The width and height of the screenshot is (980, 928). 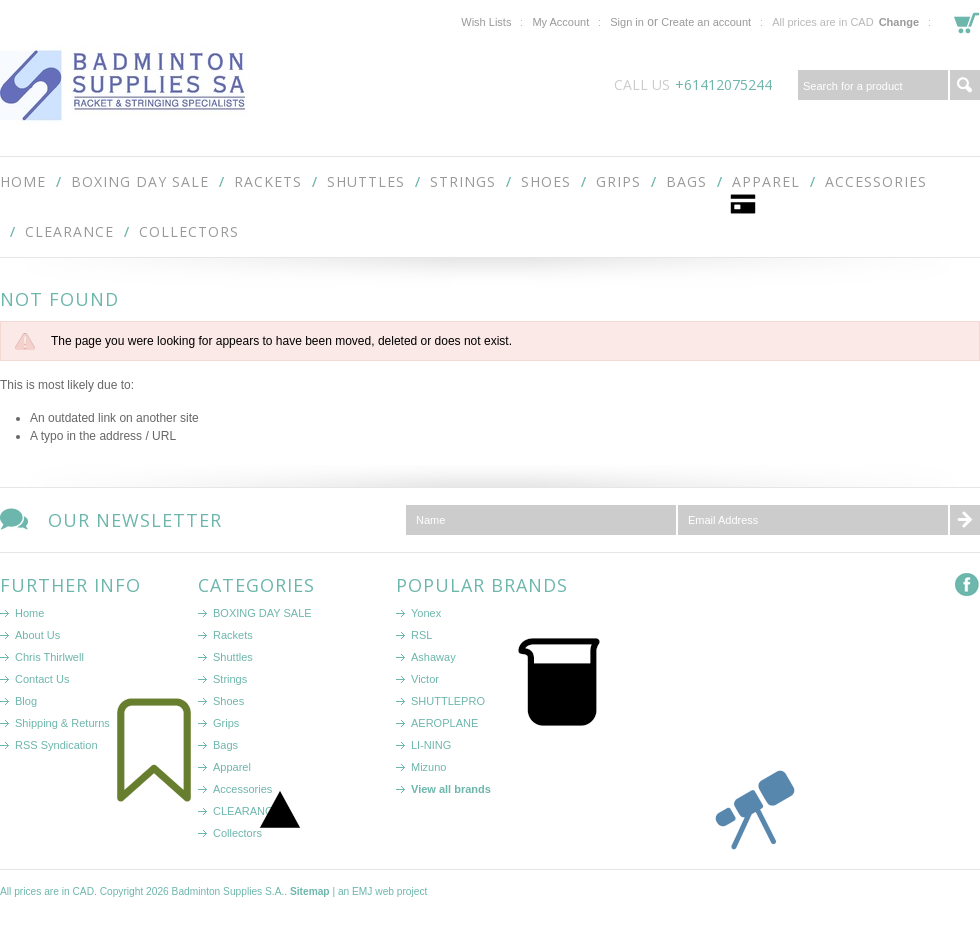 I want to click on indicates a warning or alert status, so click(x=280, y=810).